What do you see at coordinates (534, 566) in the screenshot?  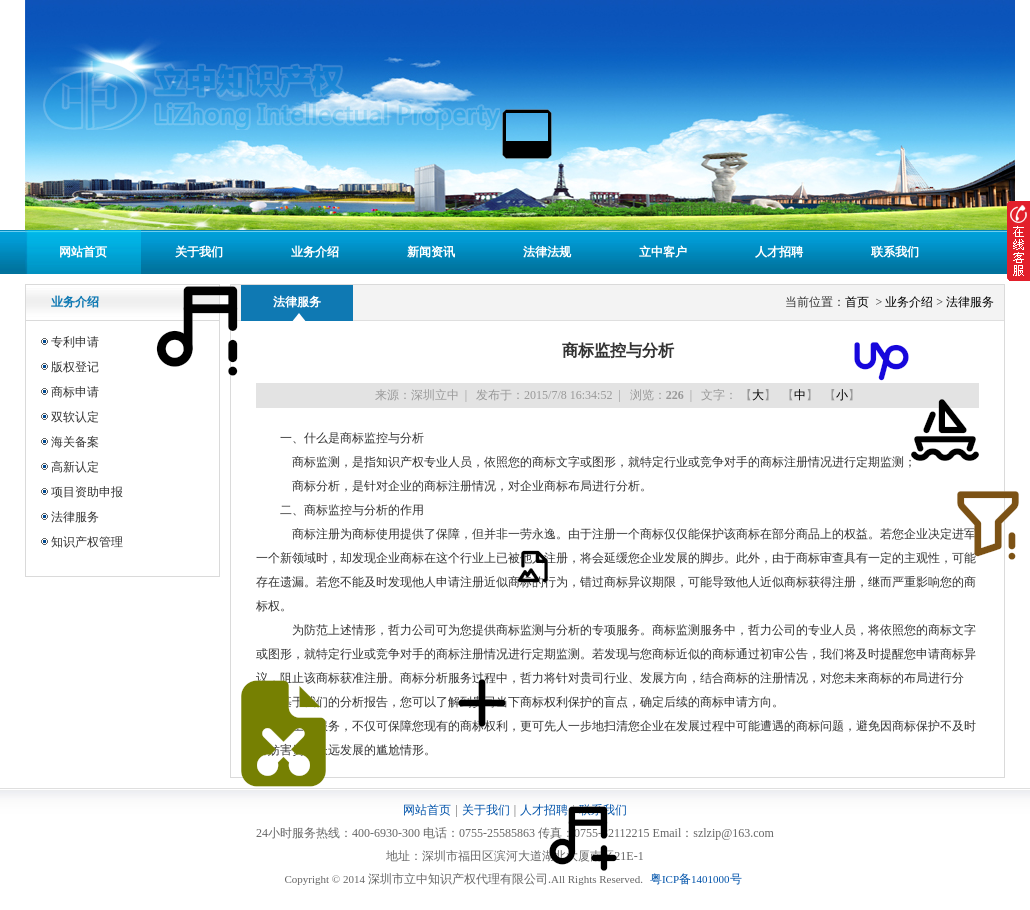 I see `view image file` at bounding box center [534, 566].